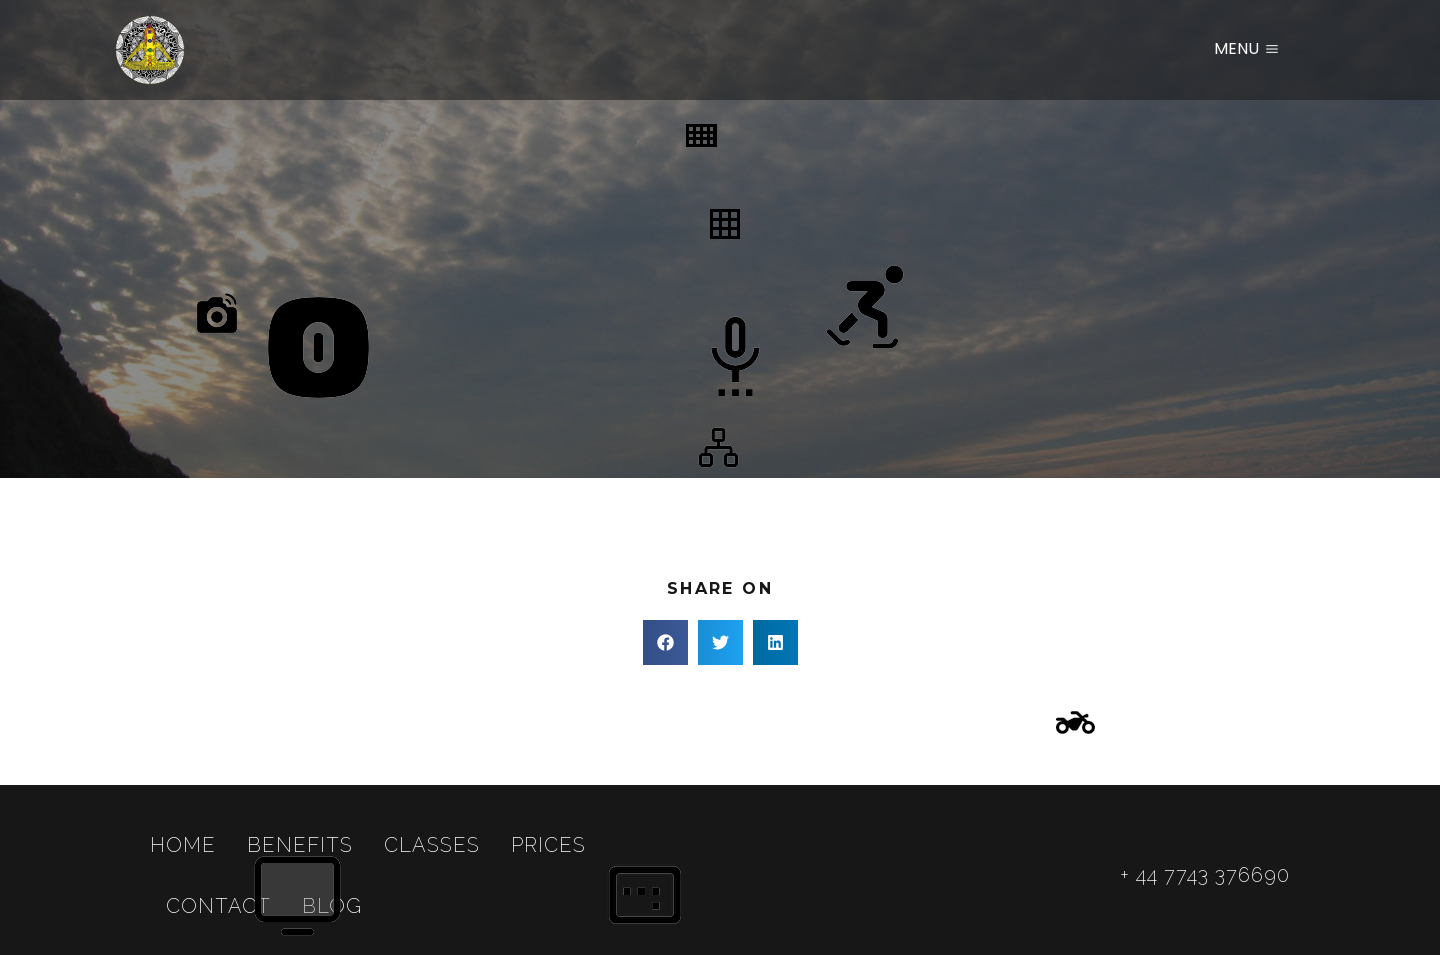 The height and width of the screenshot is (955, 1440). Describe the element at coordinates (867, 307) in the screenshot. I see `indicates ice skating or winter sports activity` at that location.